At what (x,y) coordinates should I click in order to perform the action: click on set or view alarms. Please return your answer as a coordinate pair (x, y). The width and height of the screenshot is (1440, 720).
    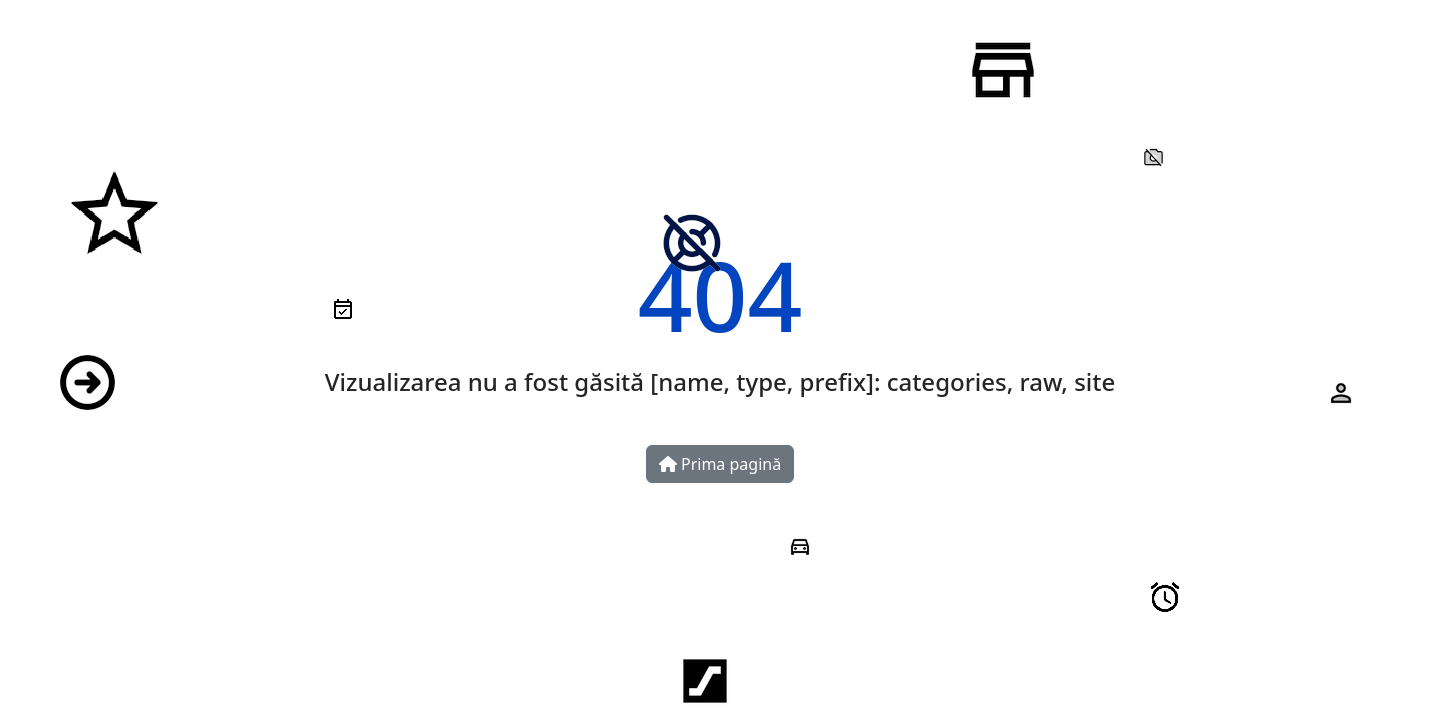
    Looking at the image, I should click on (1165, 597).